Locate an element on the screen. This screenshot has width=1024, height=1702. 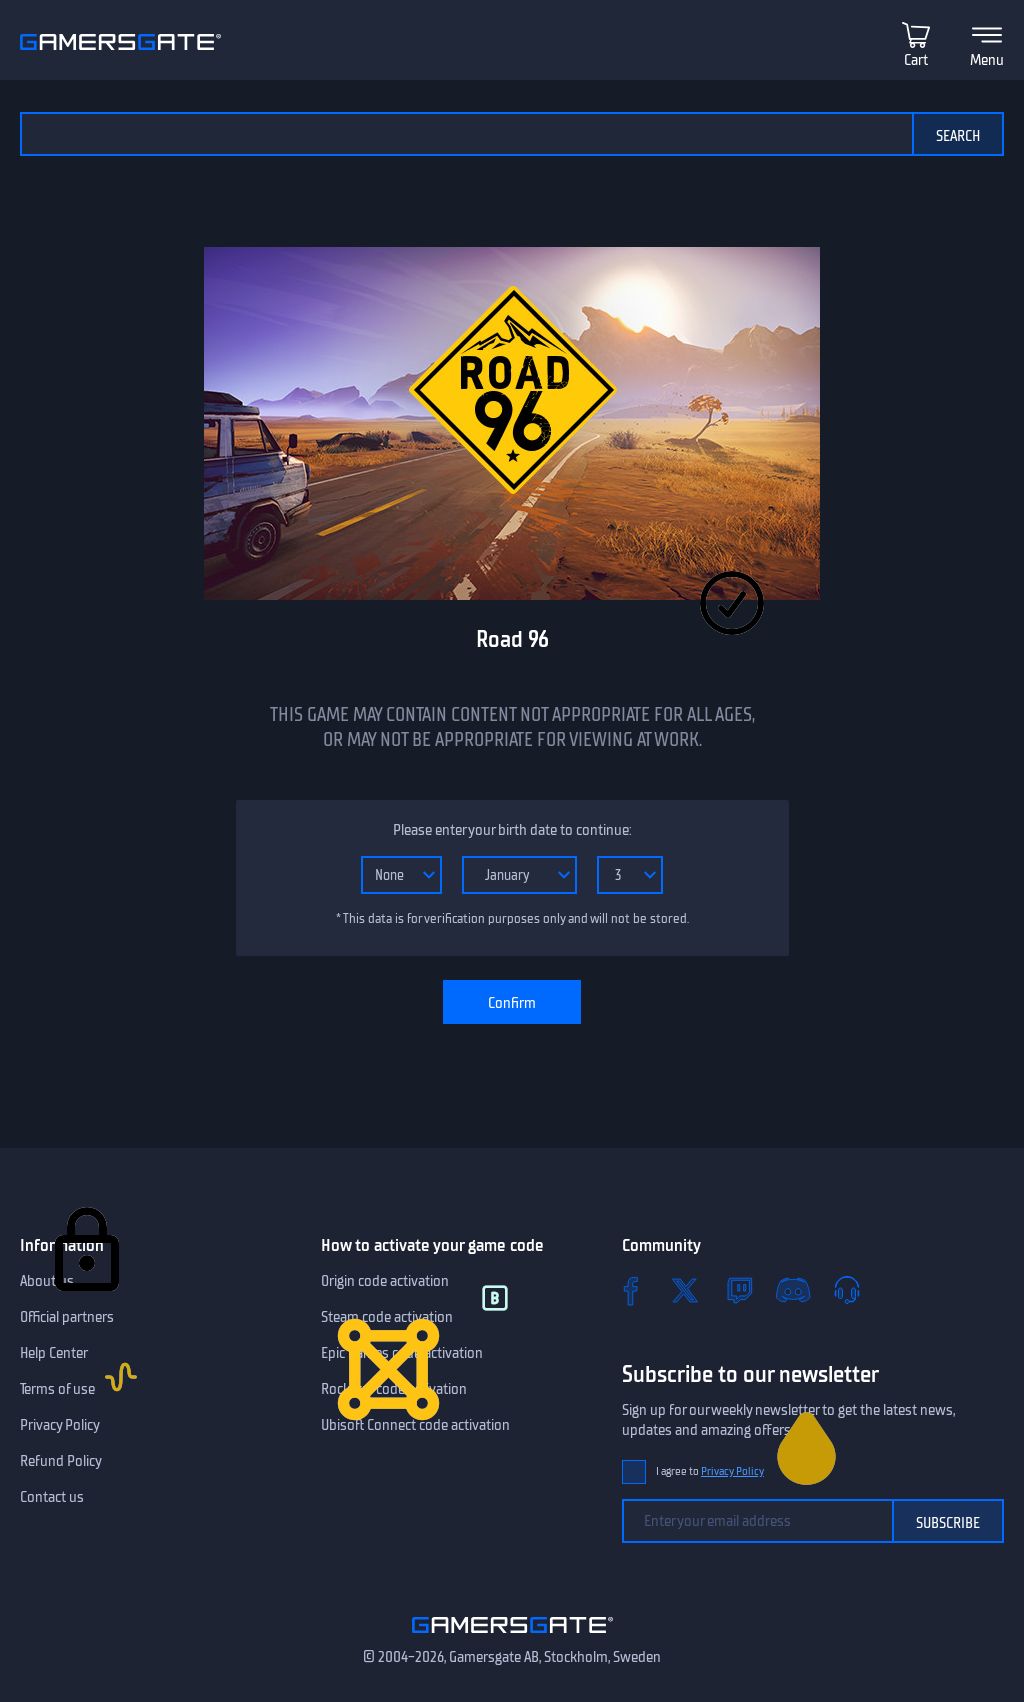
lock or secure this item is located at coordinates (87, 1251).